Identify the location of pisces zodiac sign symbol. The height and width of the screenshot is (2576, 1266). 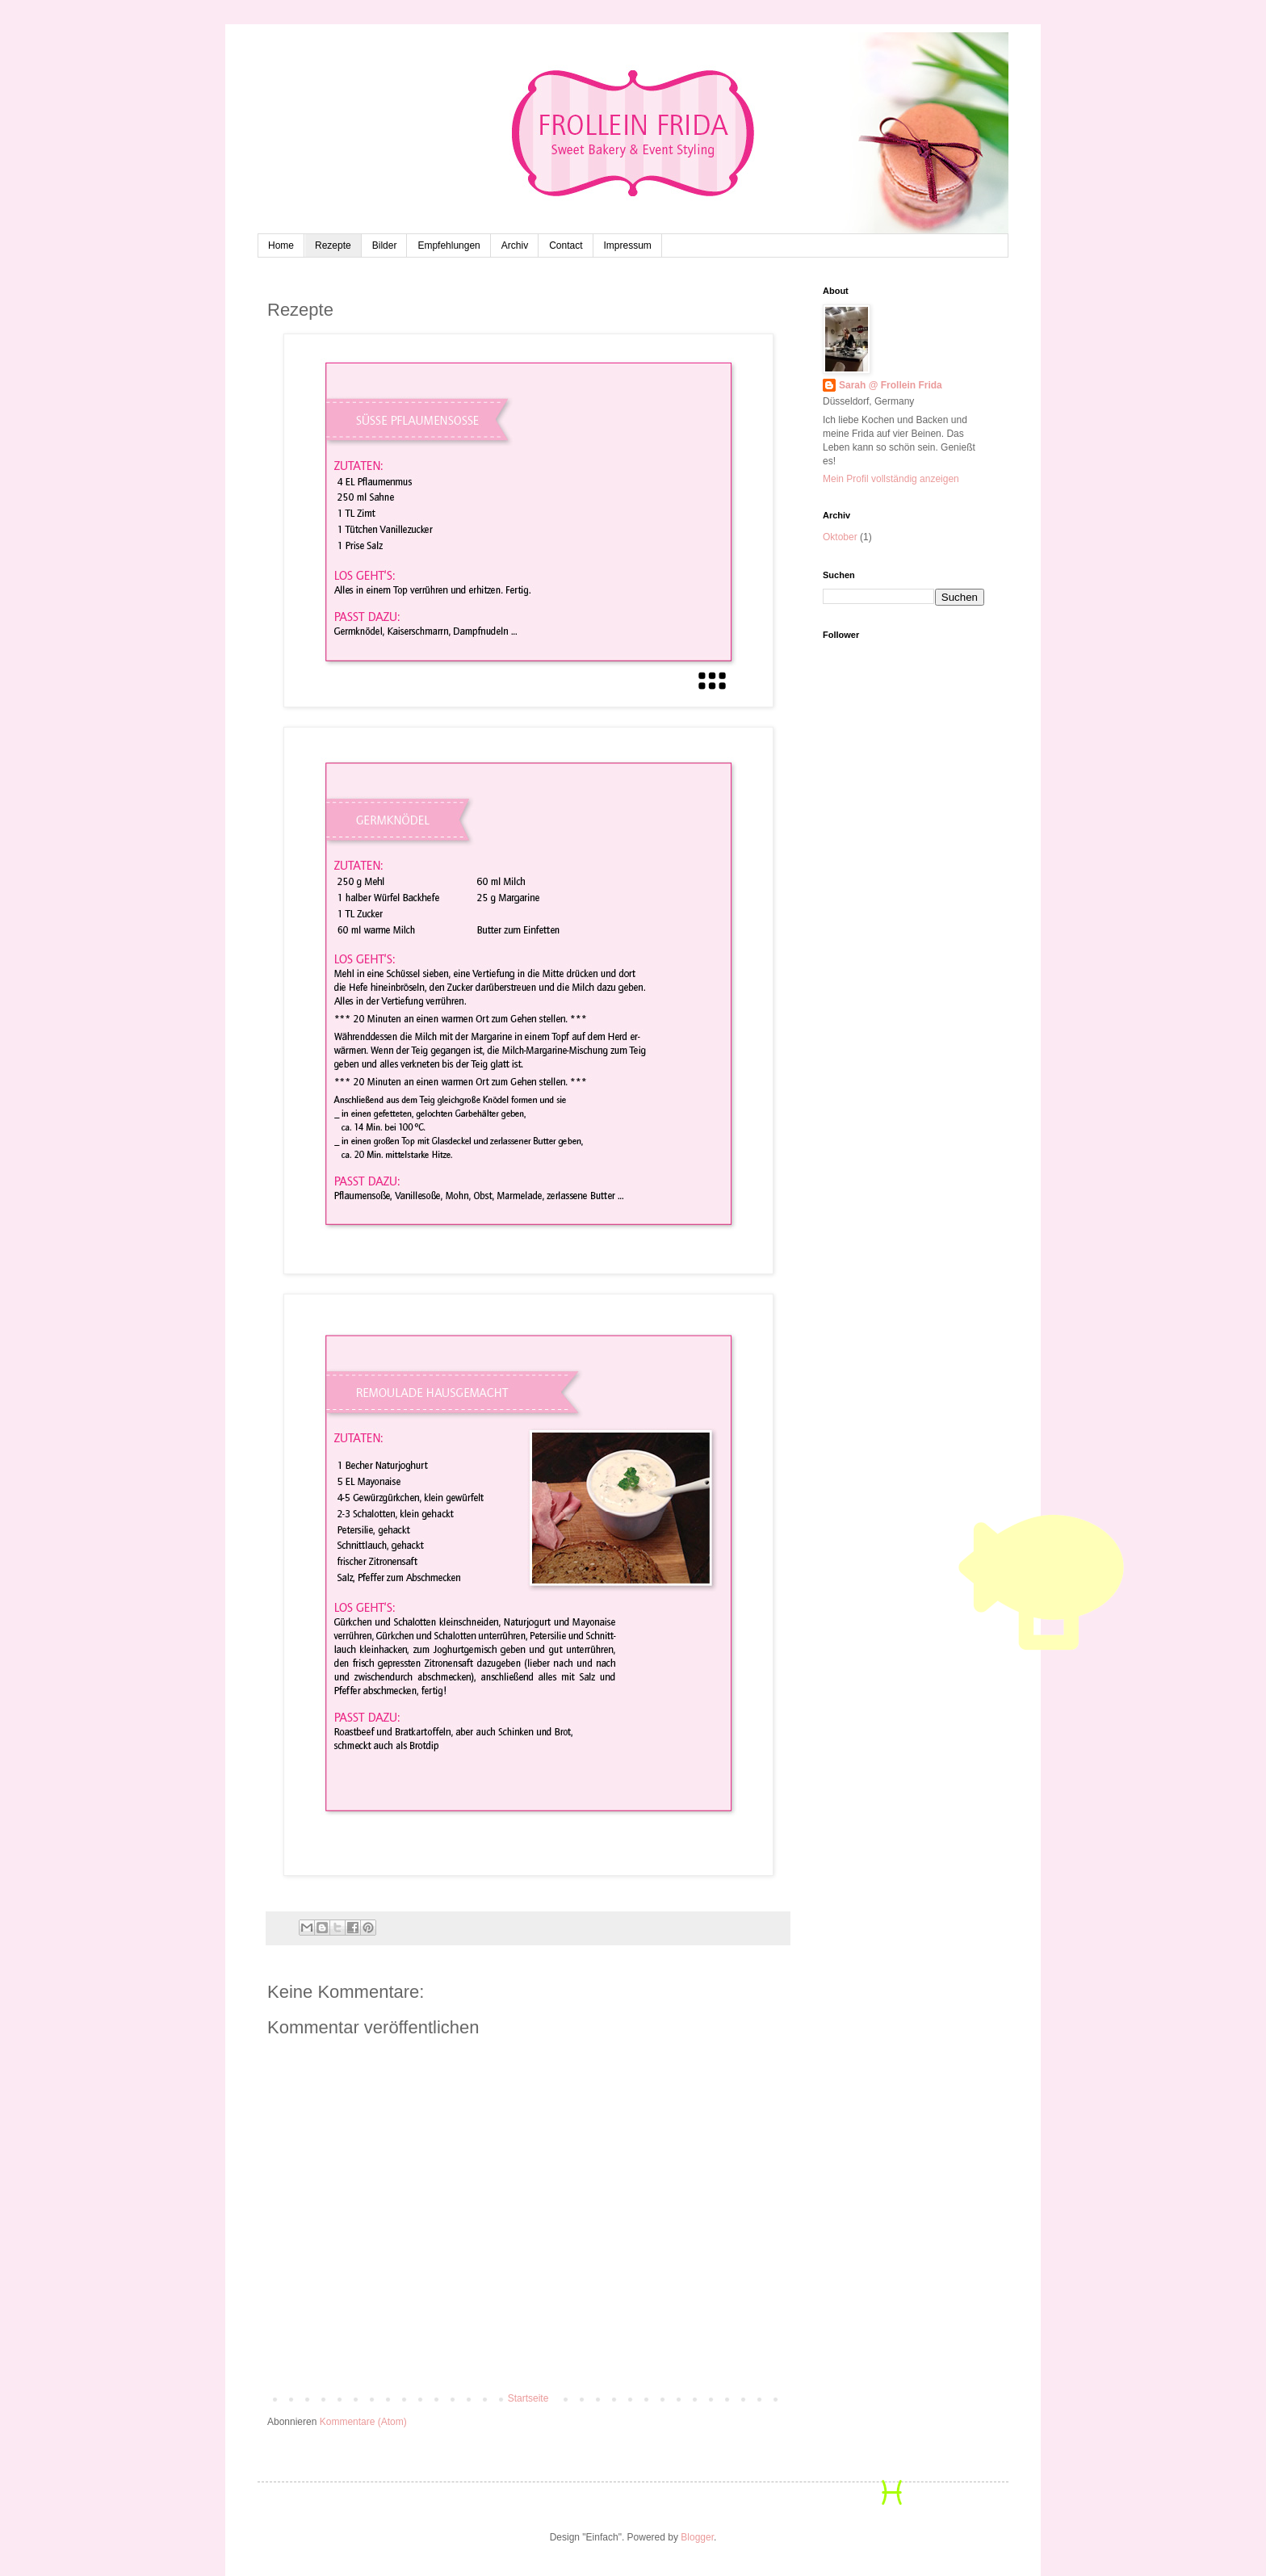
(891, 2492).